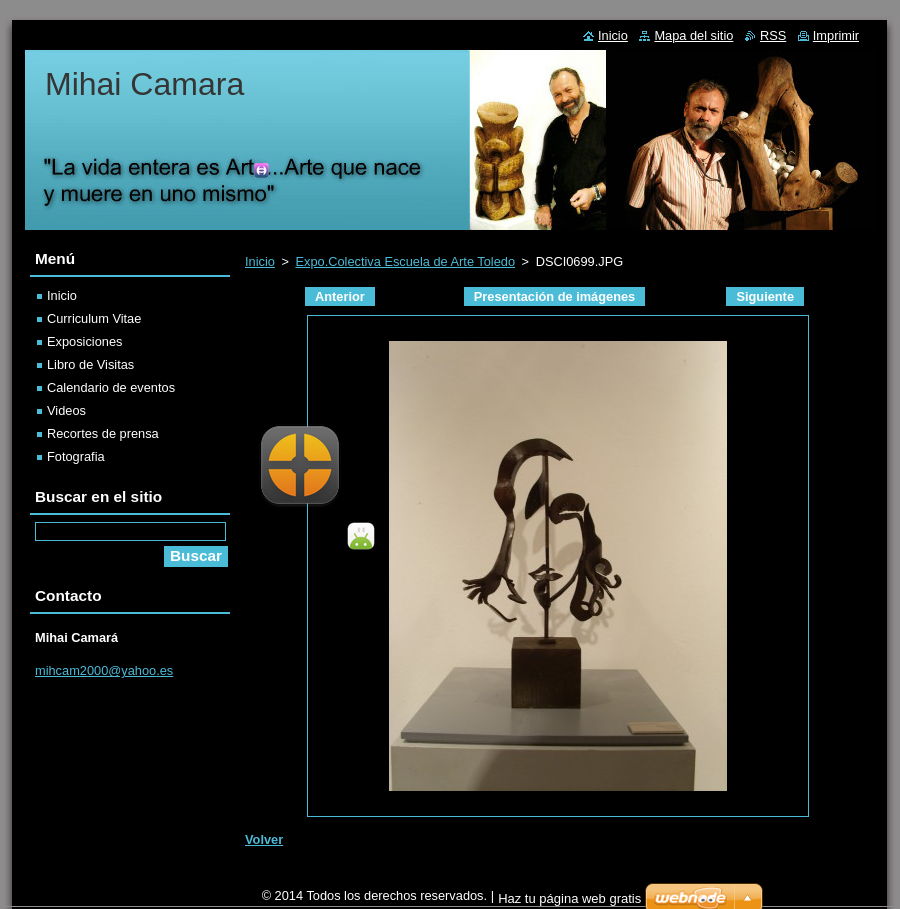 The image size is (900, 909). What do you see at coordinates (361, 536) in the screenshot?
I see `open android file transfer app` at bounding box center [361, 536].